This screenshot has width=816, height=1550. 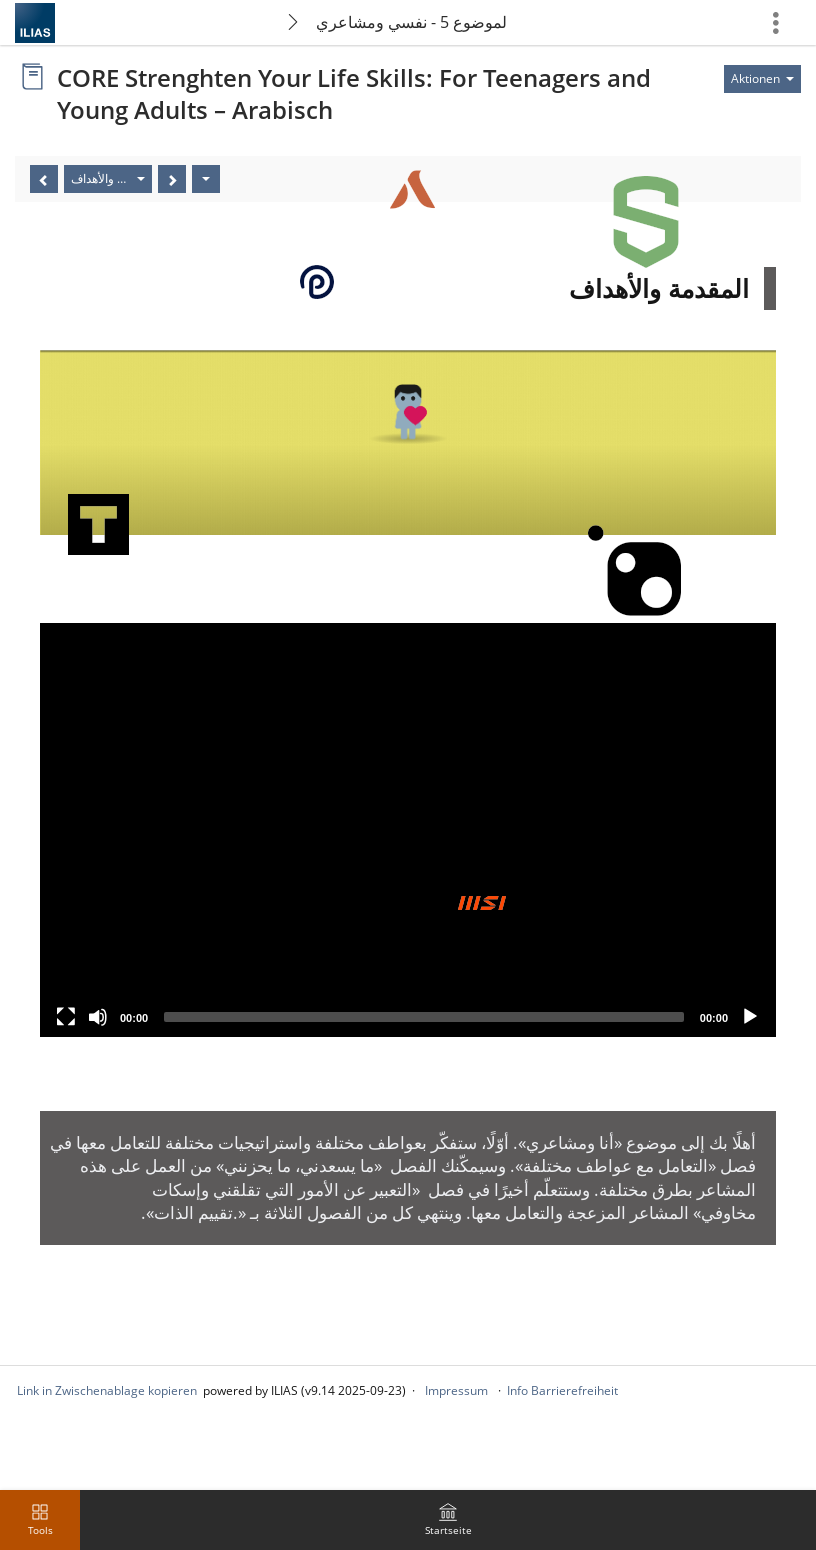 What do you see at coordinates (482, 903) in the screenshot?
I see `MSI Business brand logo` at bounding box center [482, 903].